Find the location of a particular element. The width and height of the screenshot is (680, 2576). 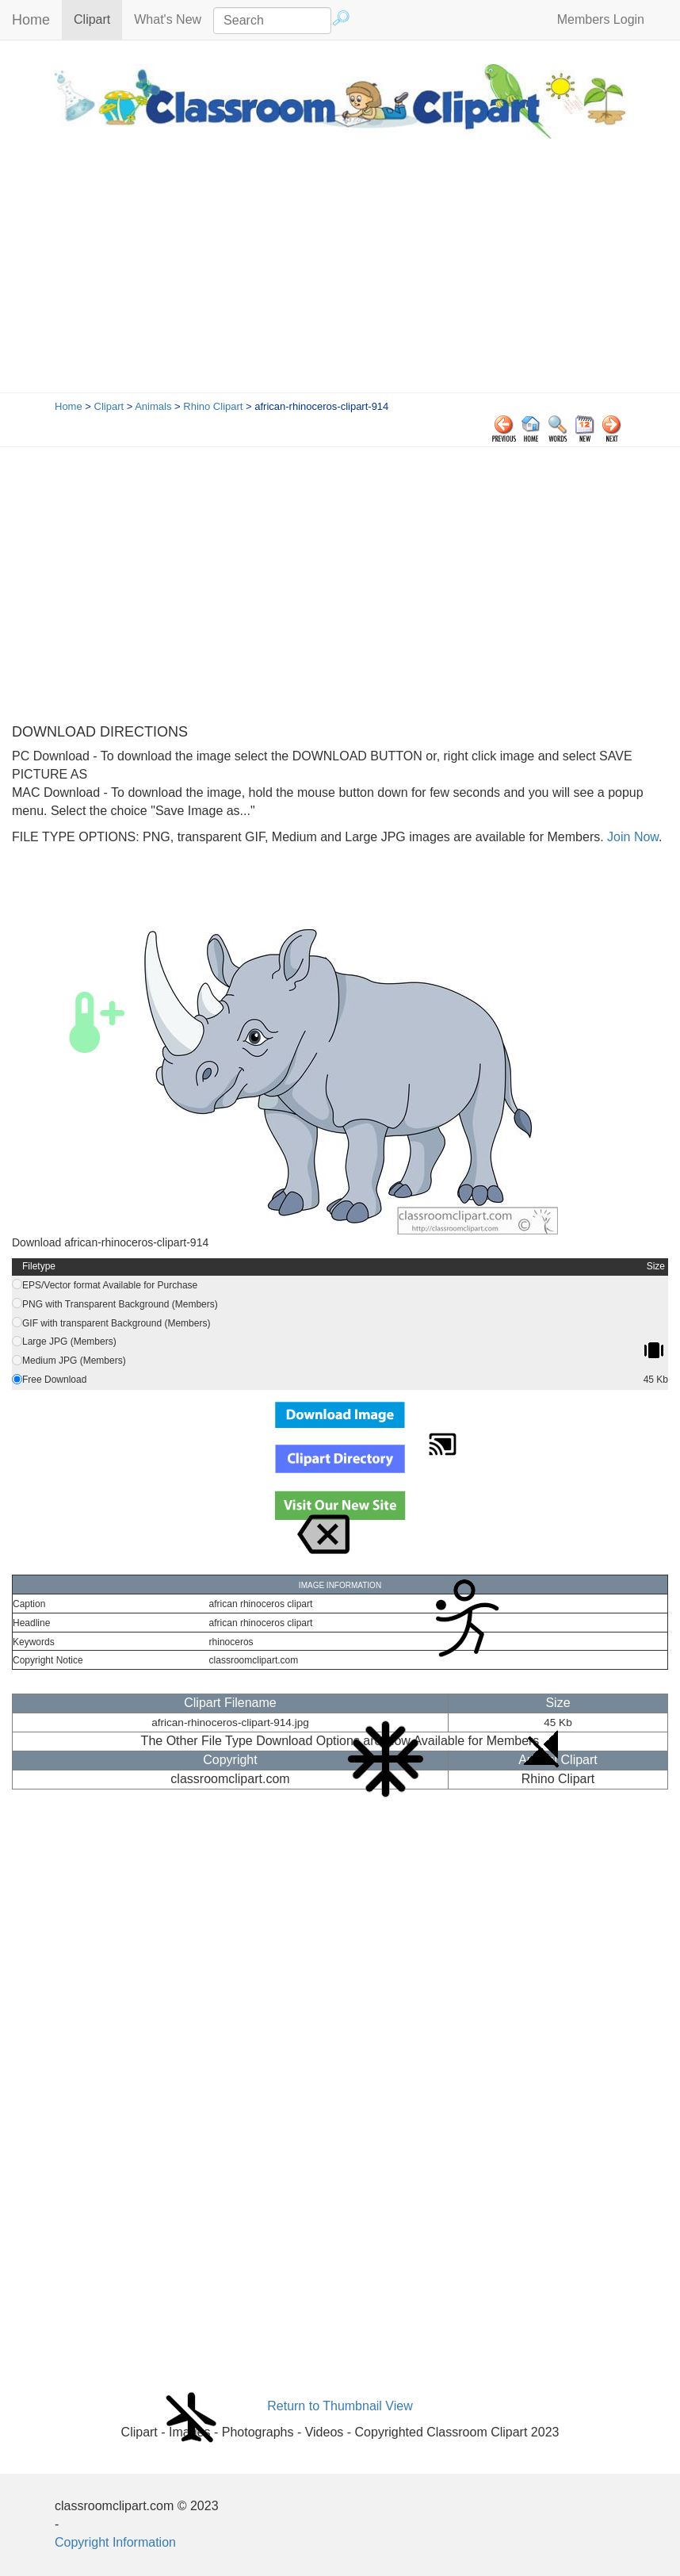

toggle air conditioning or cooling settings is located at coordinates (385, 1759).